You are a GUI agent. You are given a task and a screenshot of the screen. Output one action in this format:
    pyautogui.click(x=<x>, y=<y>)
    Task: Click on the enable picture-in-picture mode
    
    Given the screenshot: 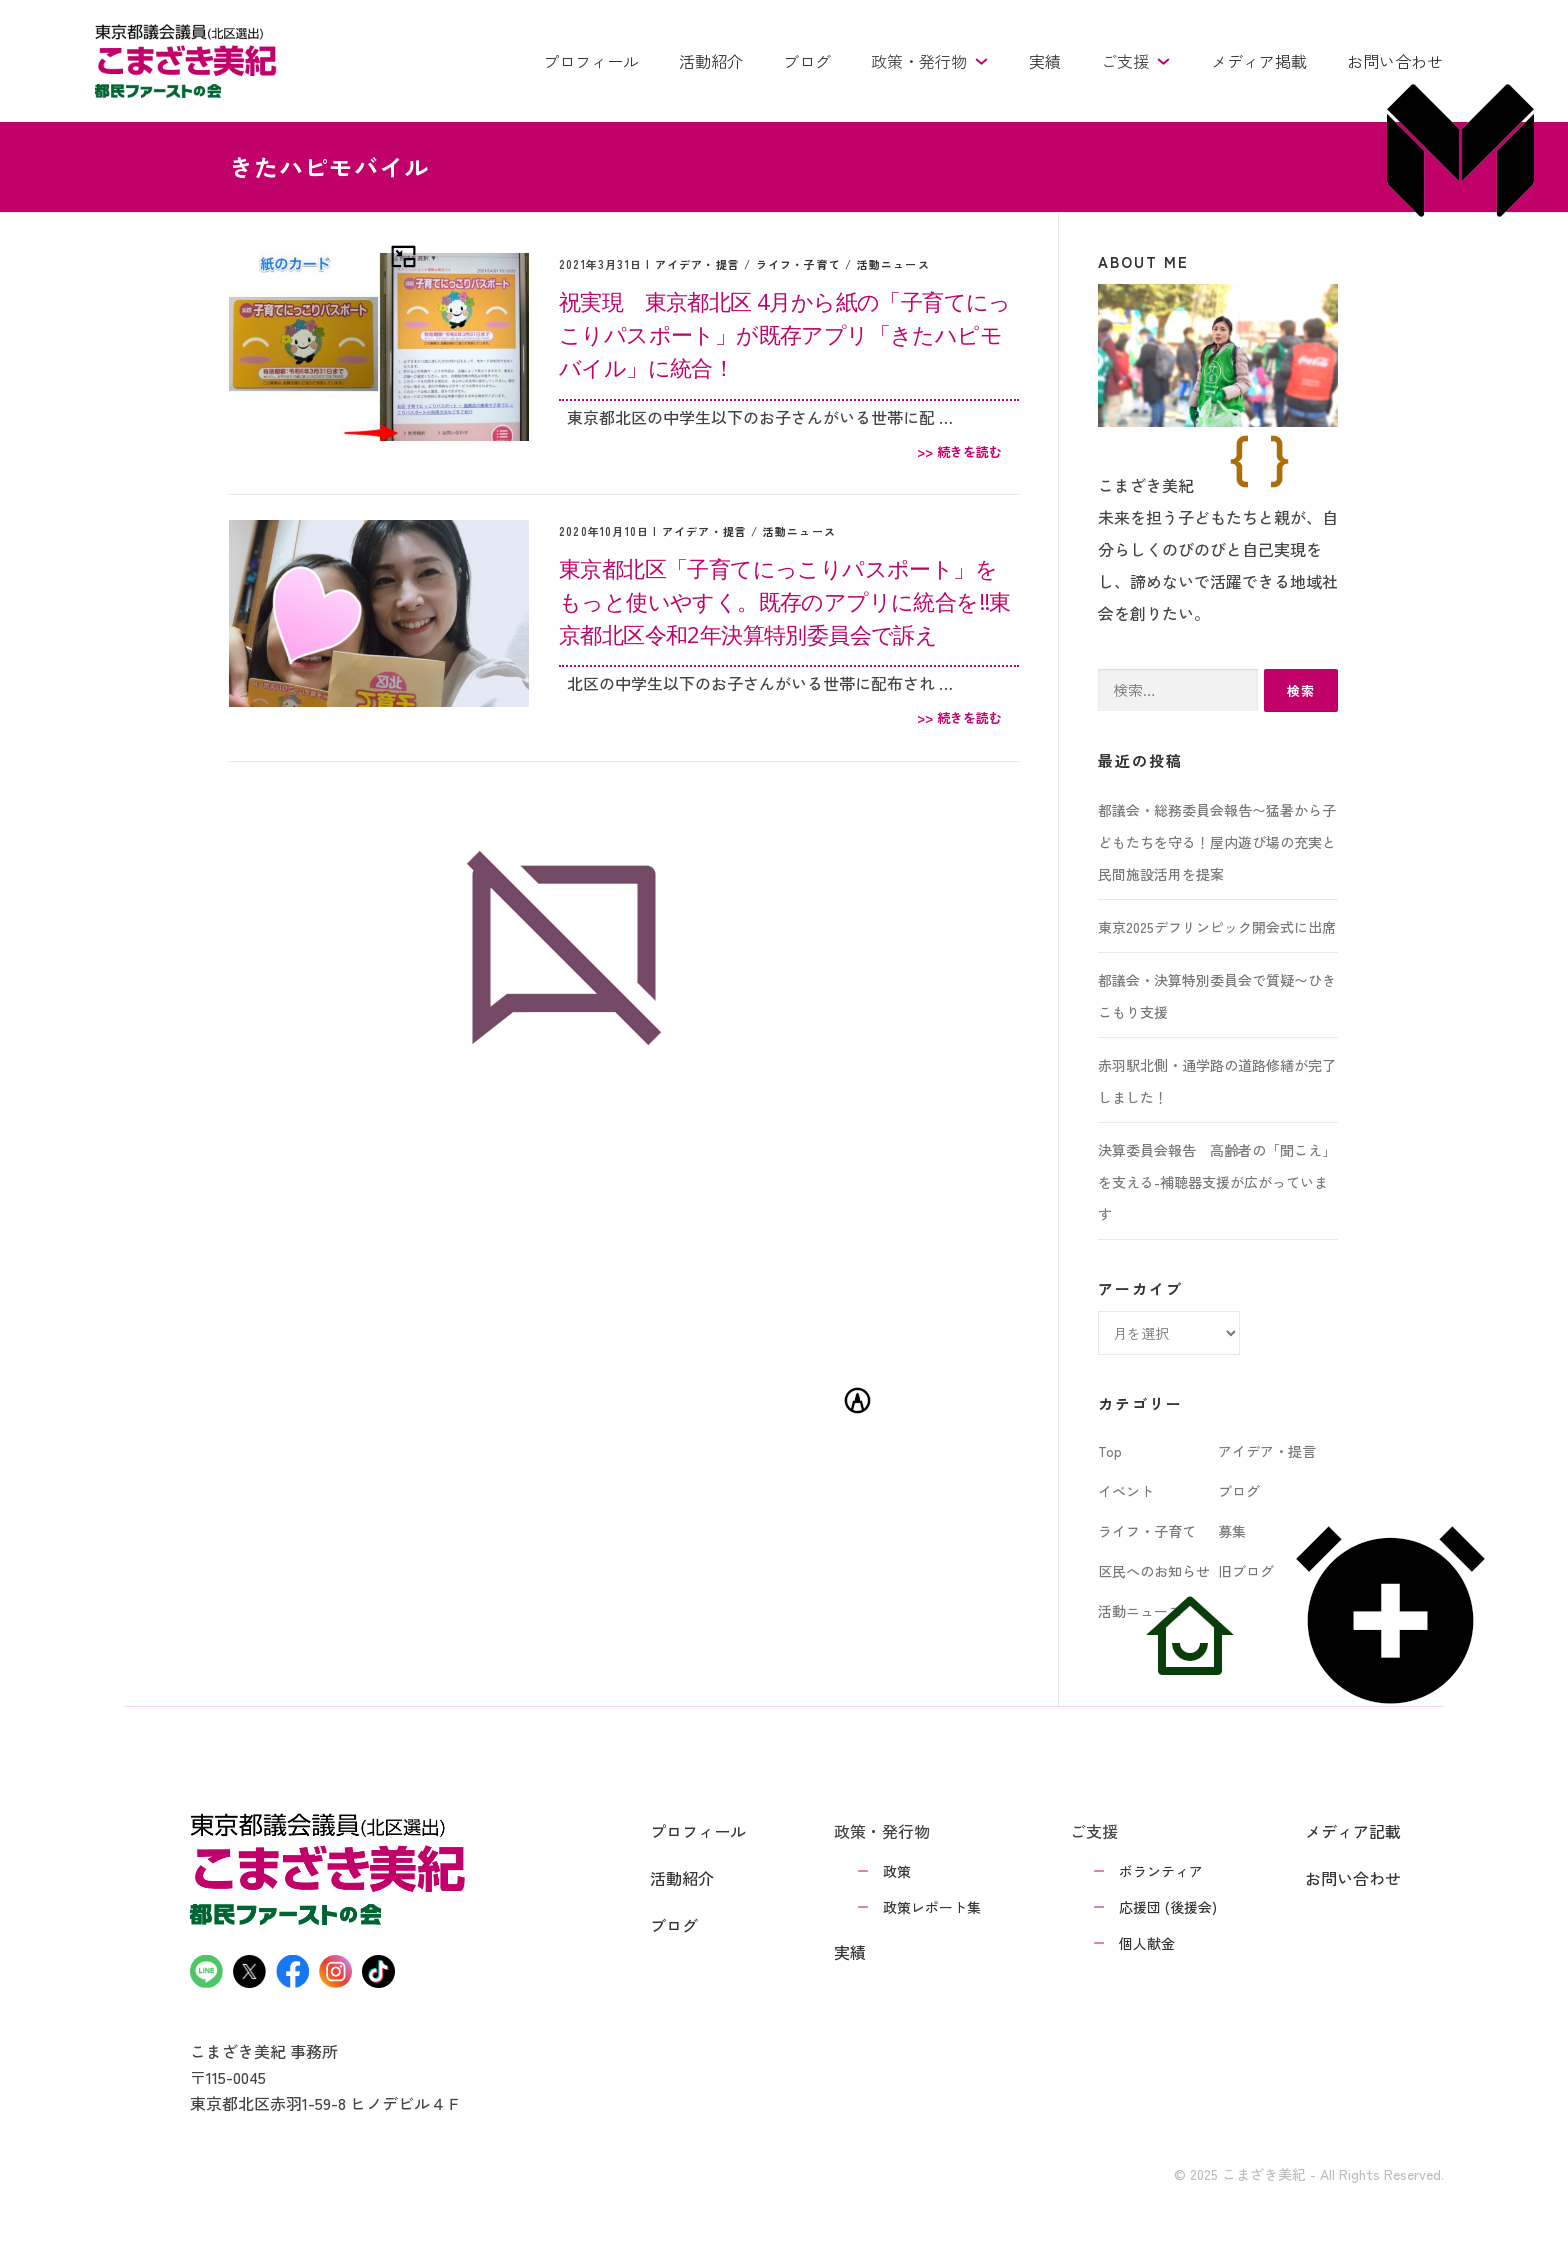 What is the action you would take?
    pyautogui.click(x=403, y=256)
    